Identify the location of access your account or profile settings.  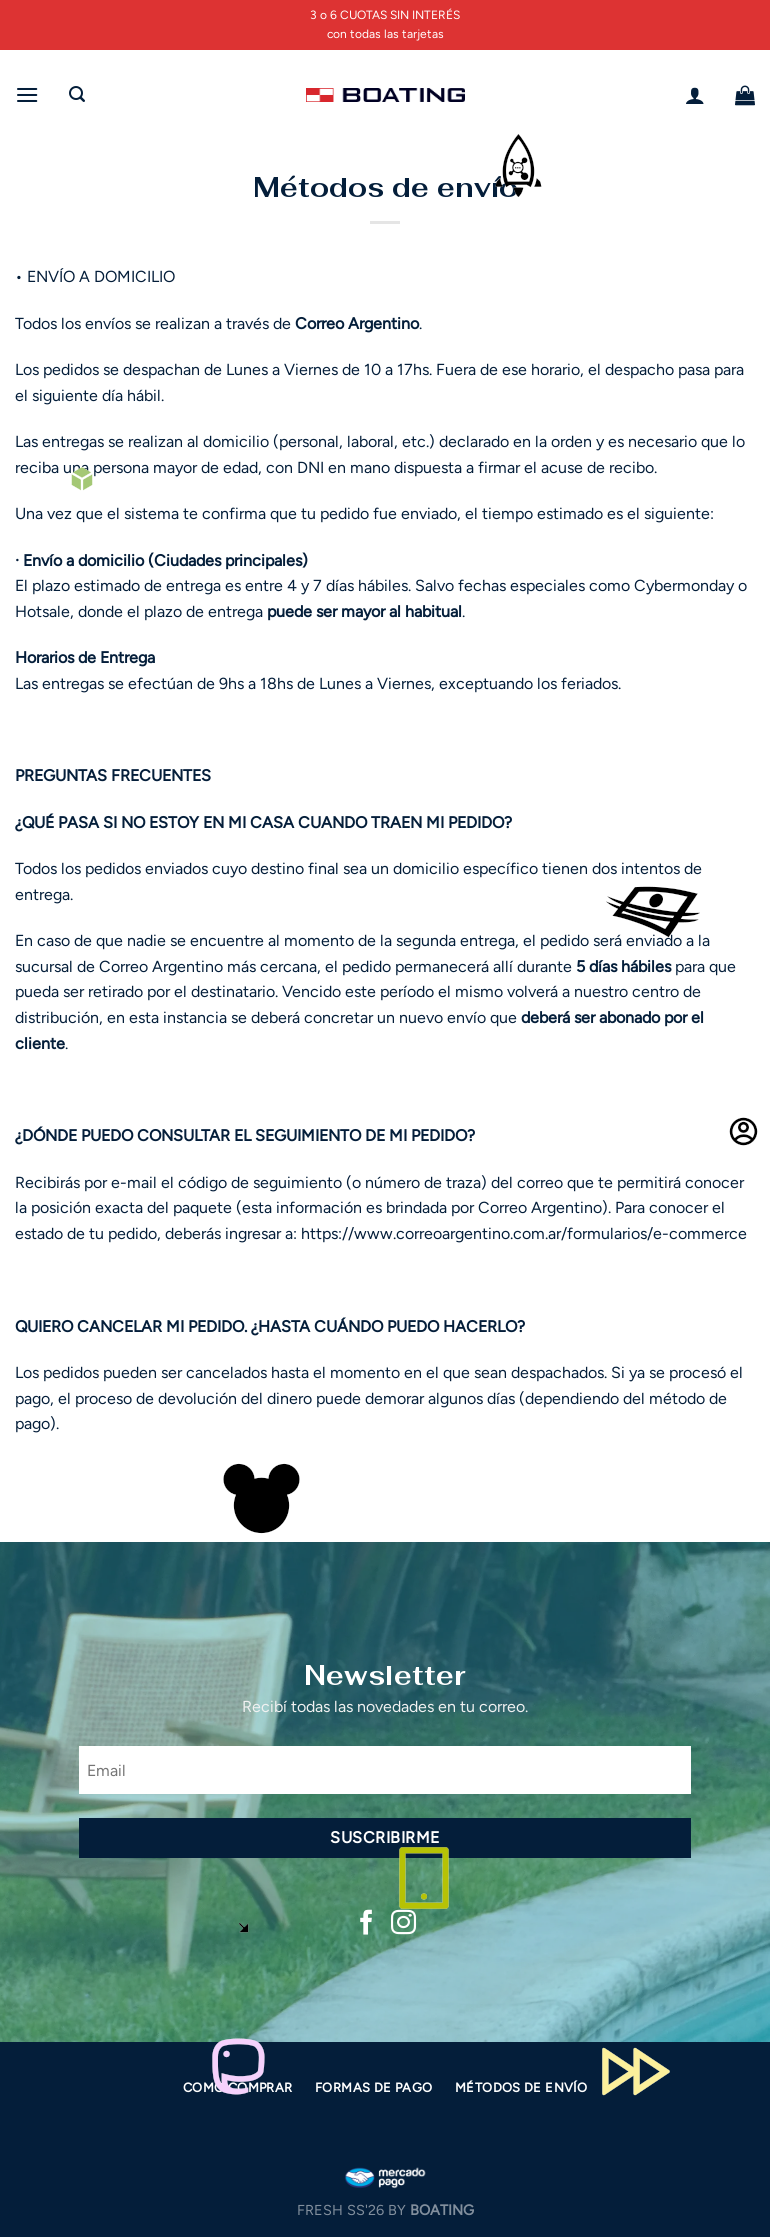
(743, 1131).